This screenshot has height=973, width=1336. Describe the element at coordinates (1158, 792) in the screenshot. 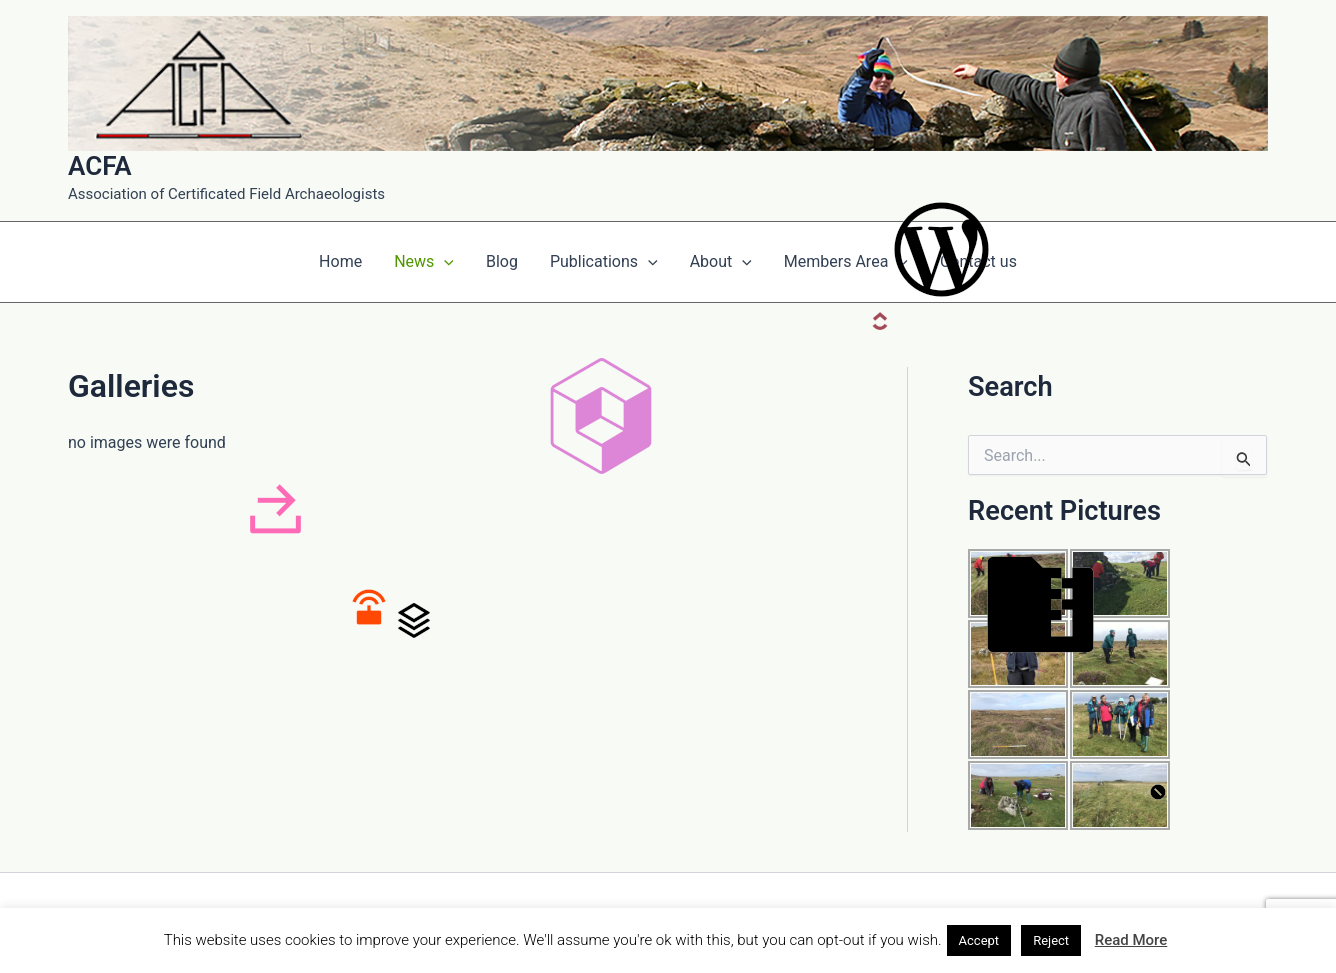

I see `indicates a forbidden or prohibited action` at that location.